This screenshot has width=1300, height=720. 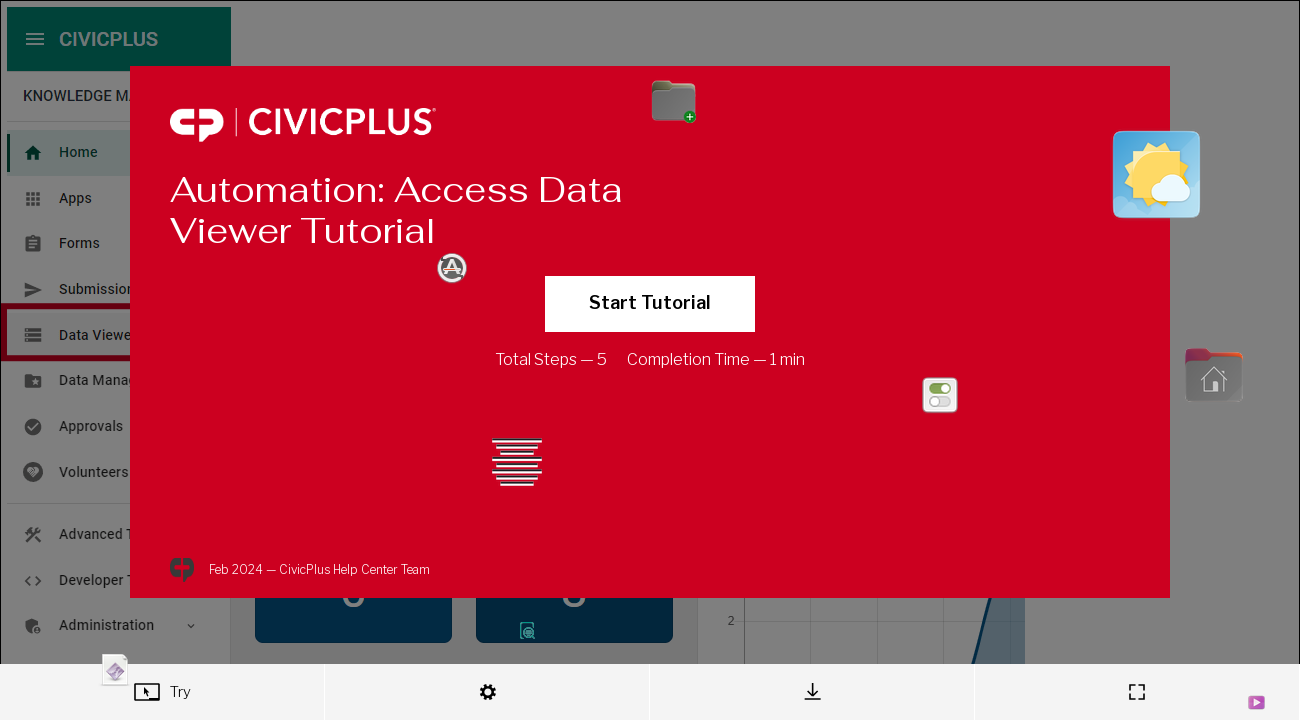 I want to click on open document viewer app, so click(x=527, y=630).